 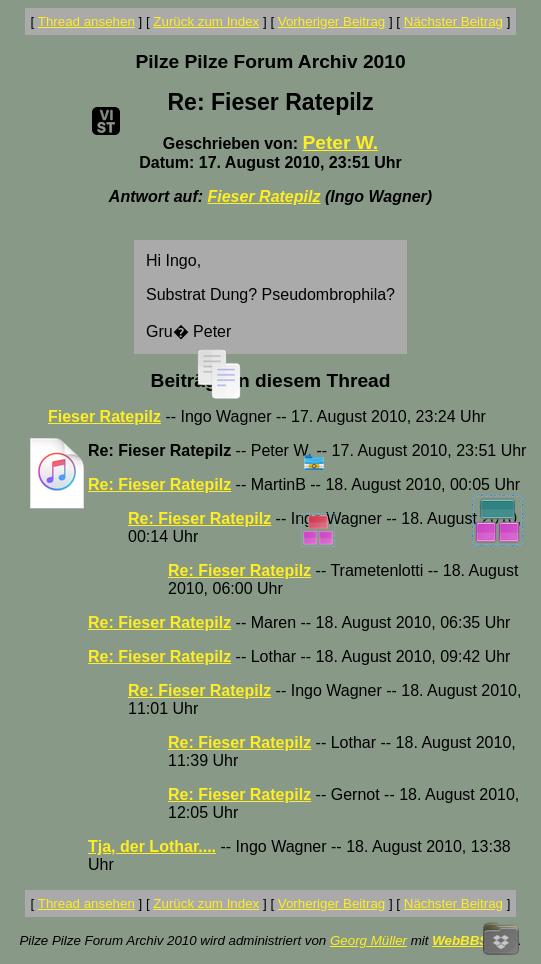 What do you see at coordinates (314, 463) in the screenshot?
I see `open pokémon collection folder` at bounding box center [314, 463].